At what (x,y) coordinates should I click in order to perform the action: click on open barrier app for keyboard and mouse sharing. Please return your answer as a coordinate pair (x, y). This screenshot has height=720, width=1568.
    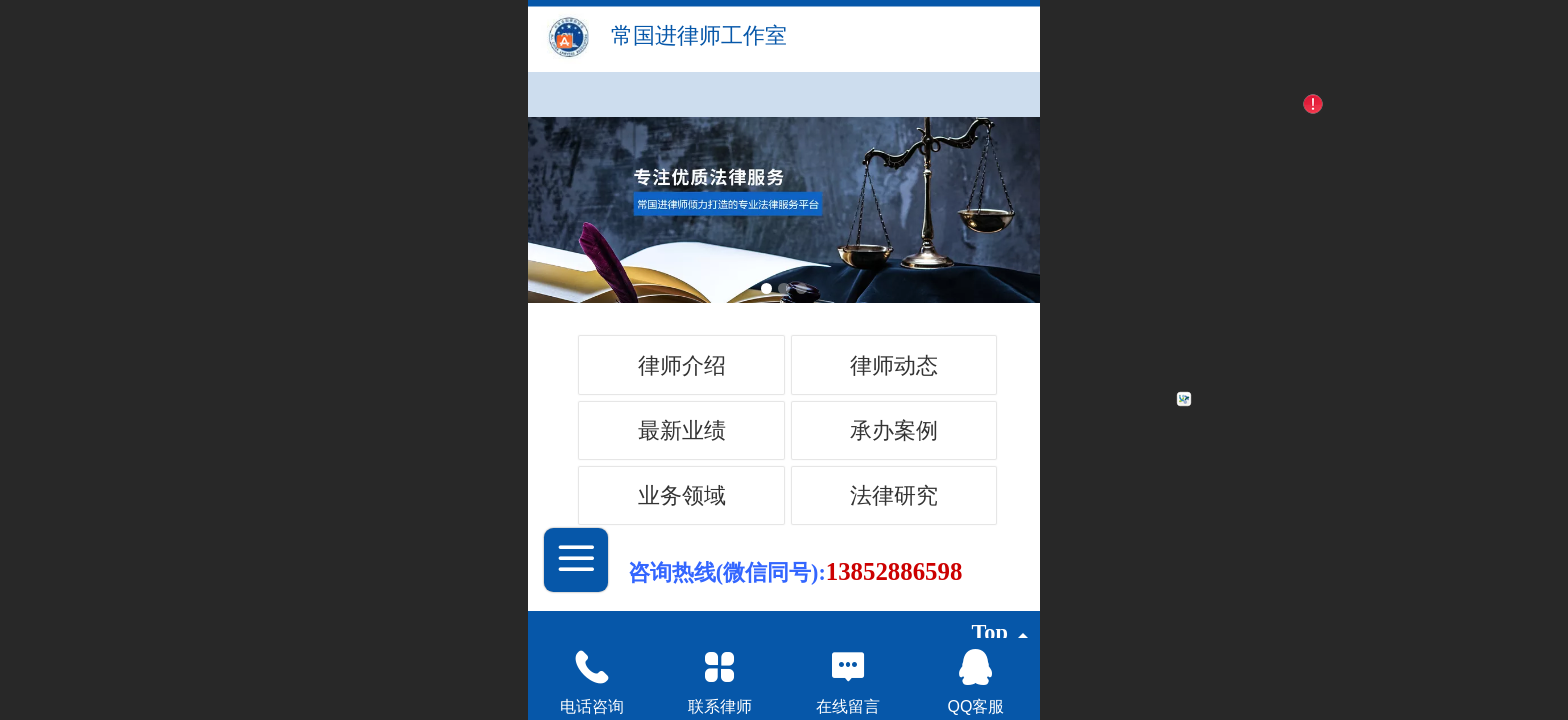
    Looking at the image, I should click on (1184, 399).